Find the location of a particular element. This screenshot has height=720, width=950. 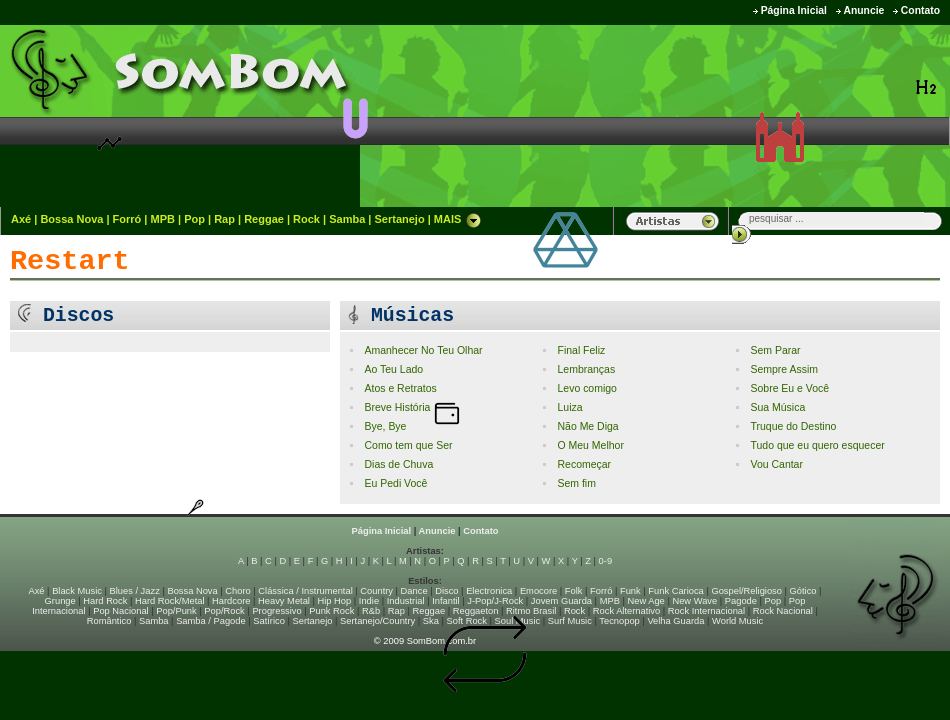

view activity timeline or history is located at coordinates (109, 143).